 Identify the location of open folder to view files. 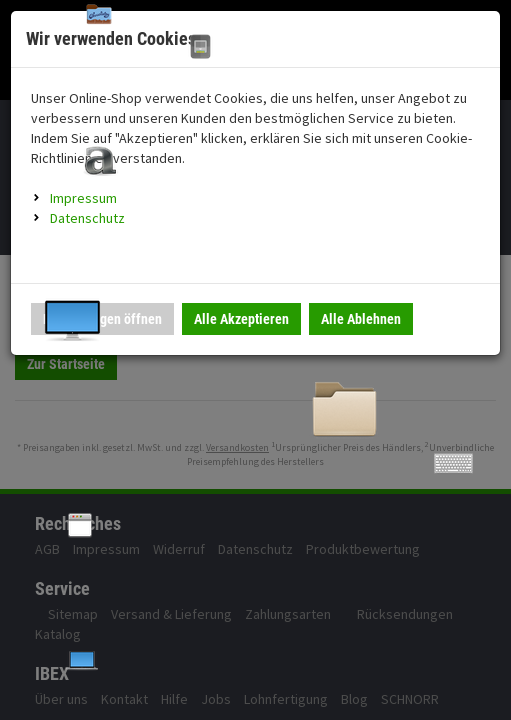
(344, 412).